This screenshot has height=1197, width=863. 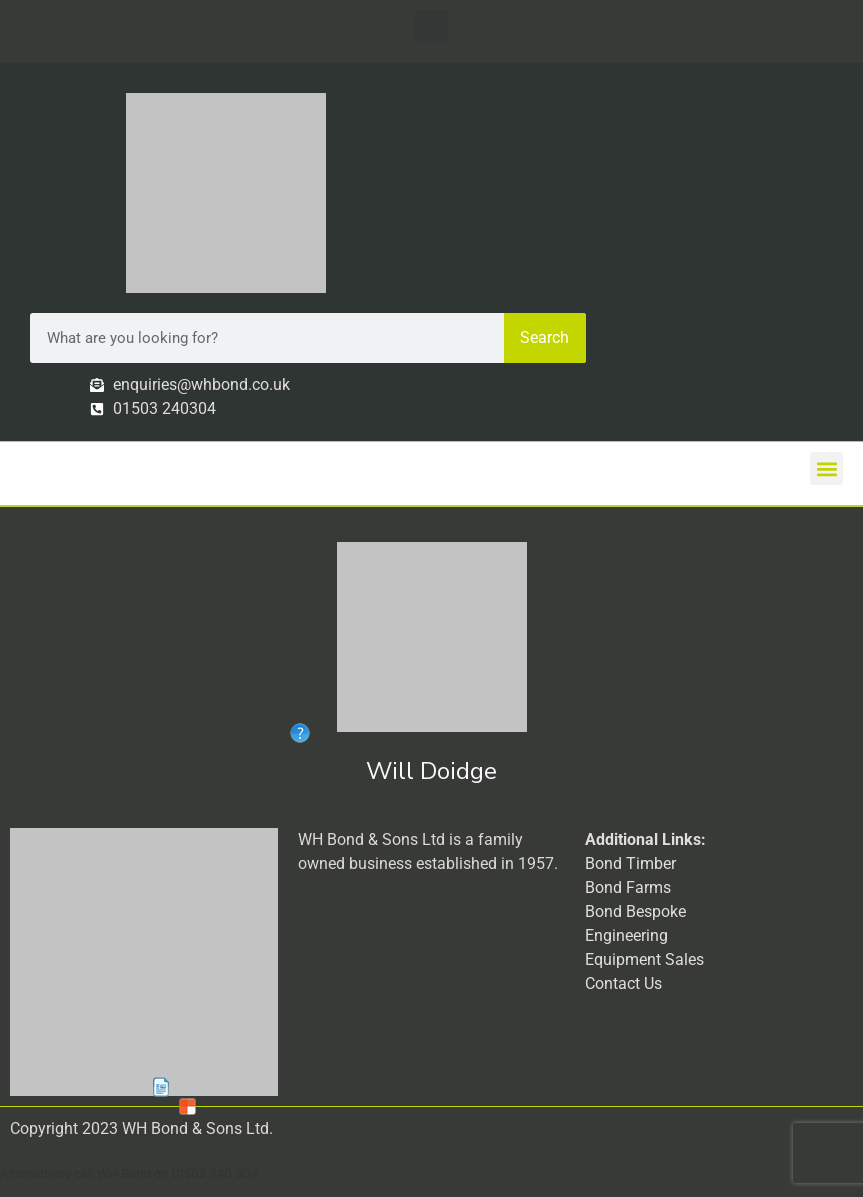 What do you see at coordinates (300, 733) in the screenshot?
I see `access help documentation or support` at bounding box center [300, 733].